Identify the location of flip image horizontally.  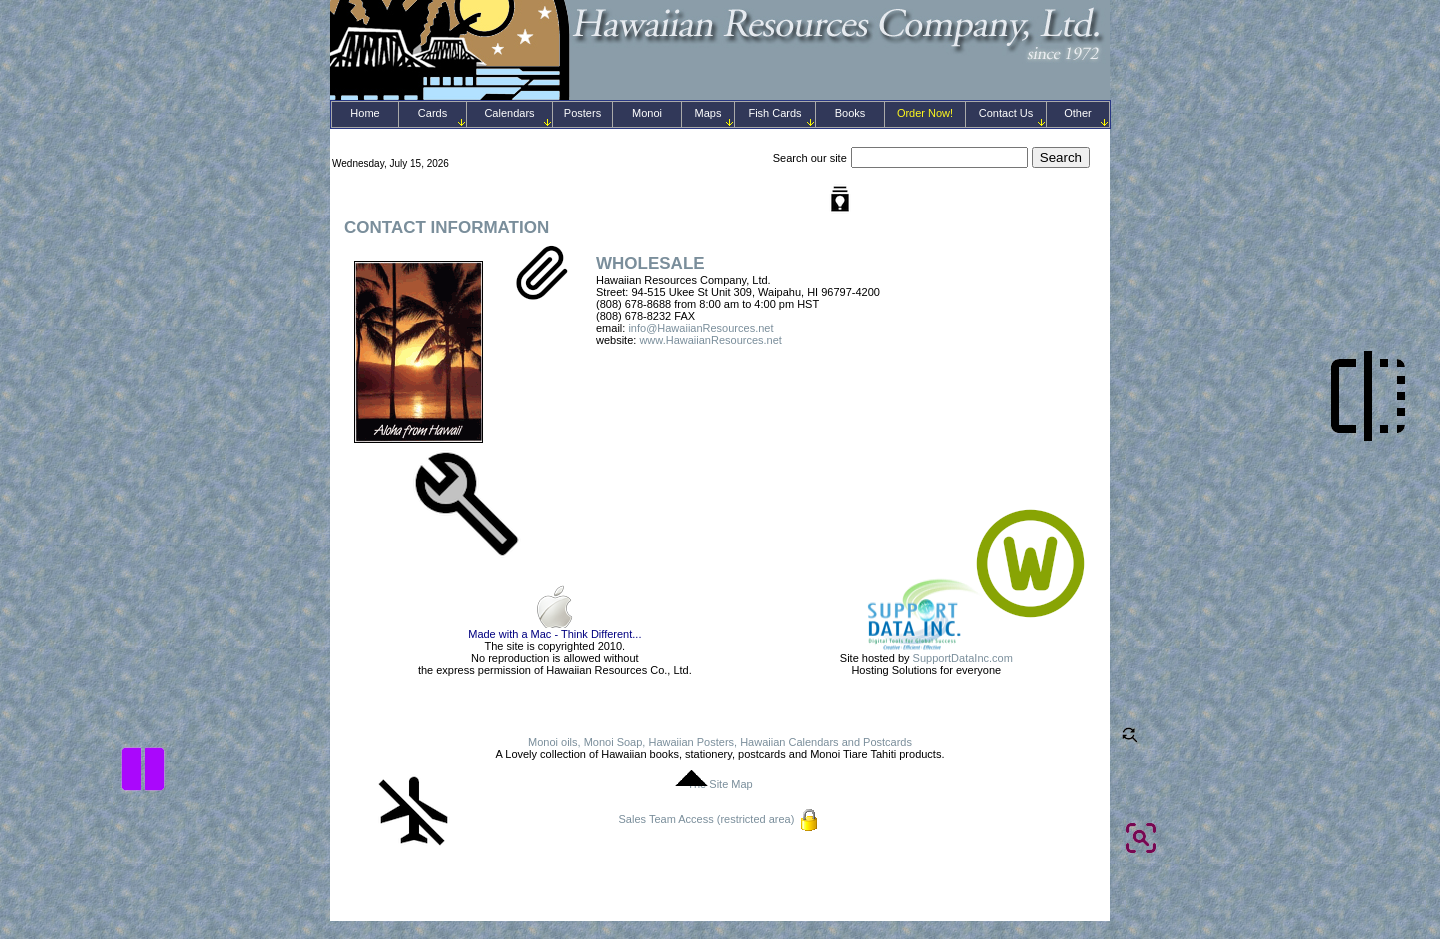
(1368, 396).